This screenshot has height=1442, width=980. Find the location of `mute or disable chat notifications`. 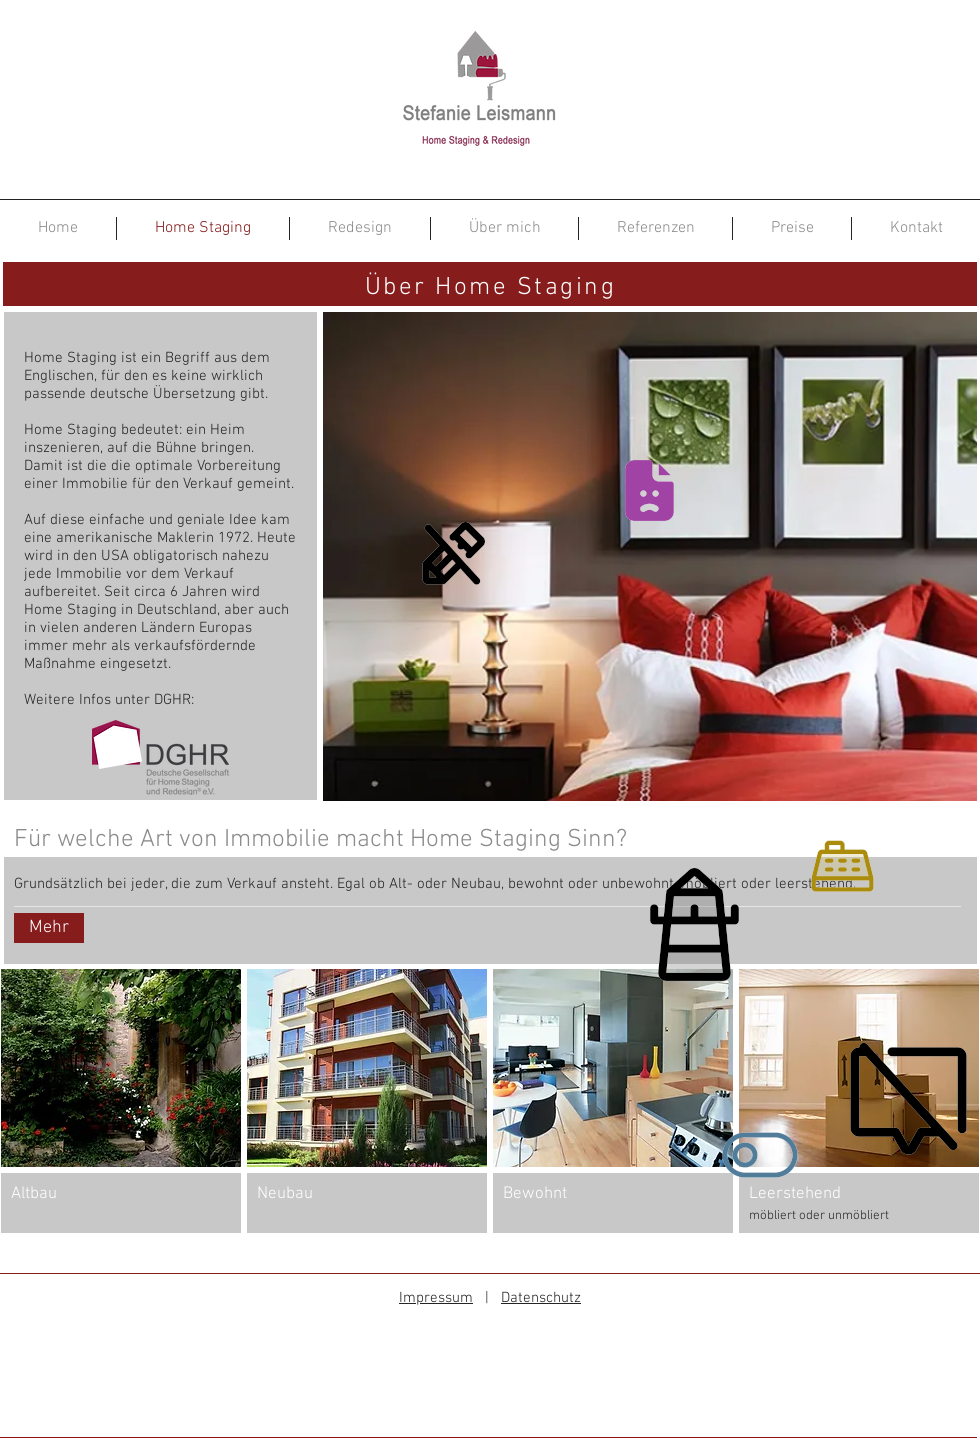

mute or disable chat notifications is located at coordinates (908, 1096).